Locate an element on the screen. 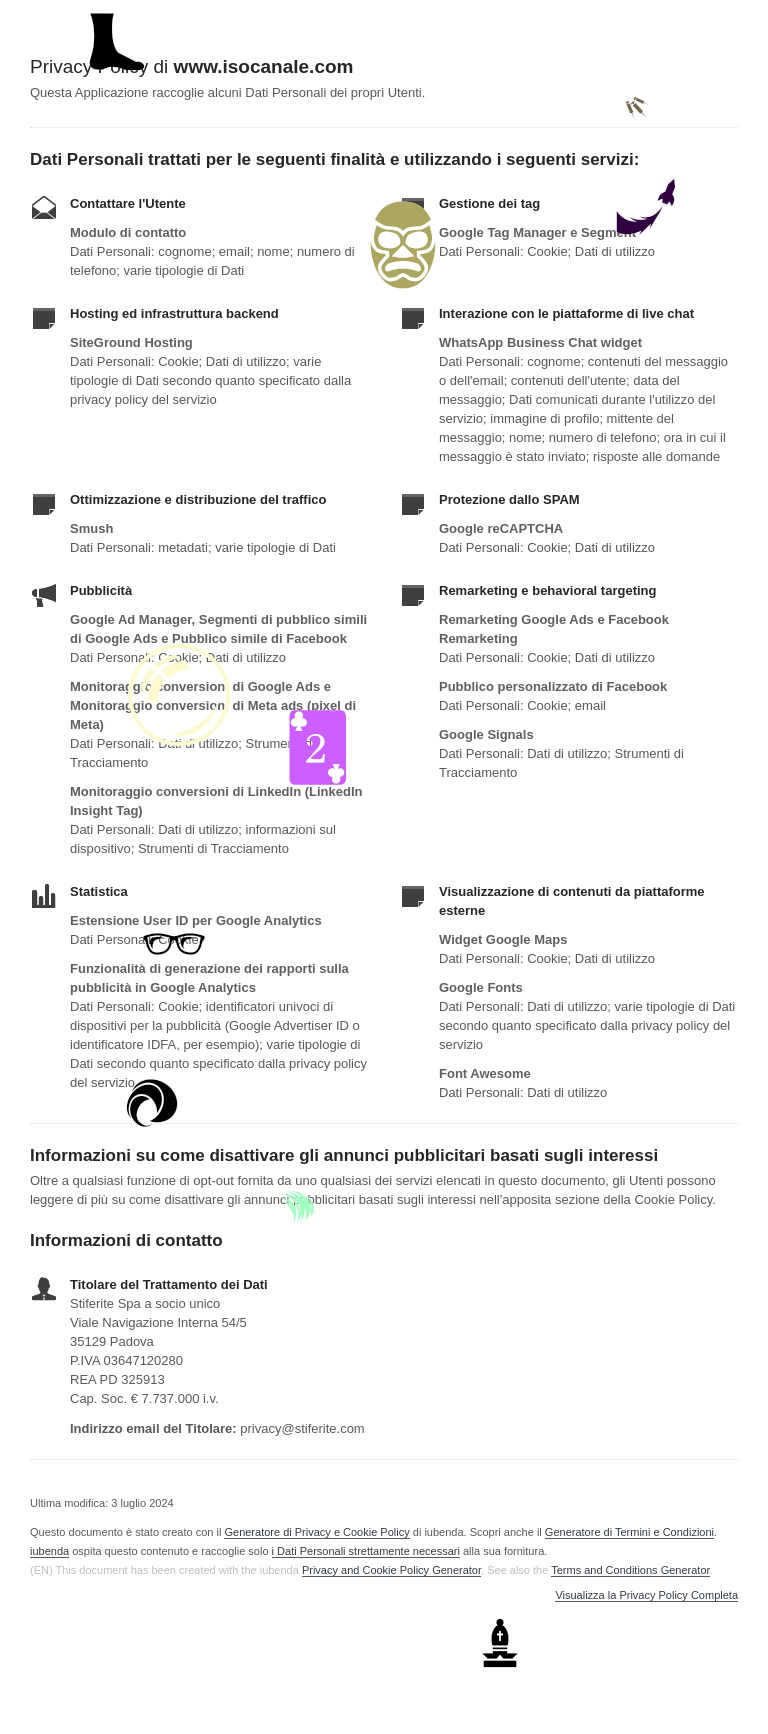 Image resolution: width=768 pixels, height=1734 pixels. two of clubs playing card is located at coordinates (317, 747).